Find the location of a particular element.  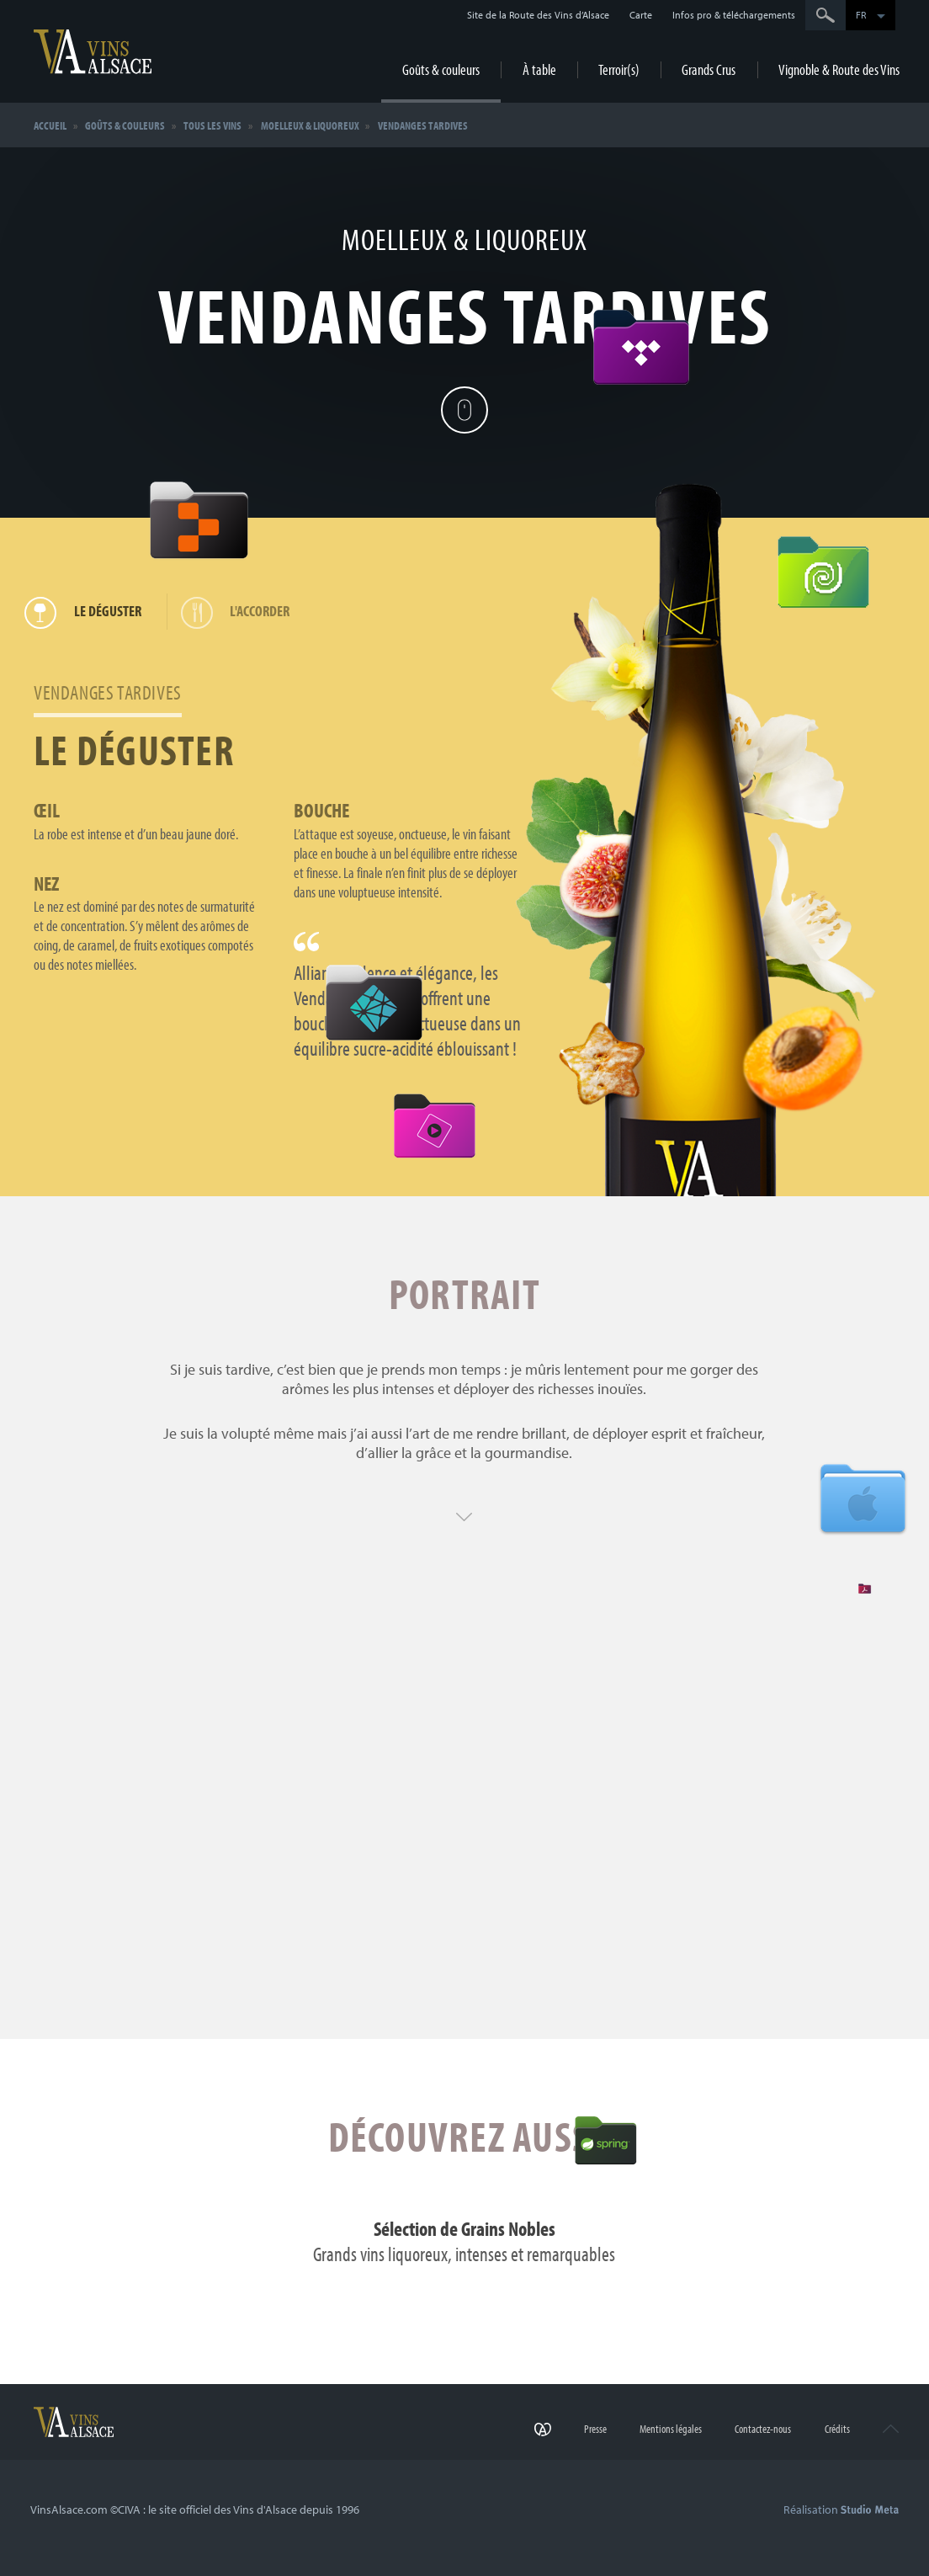

open replit project folder is located at coordinates (199, 523).